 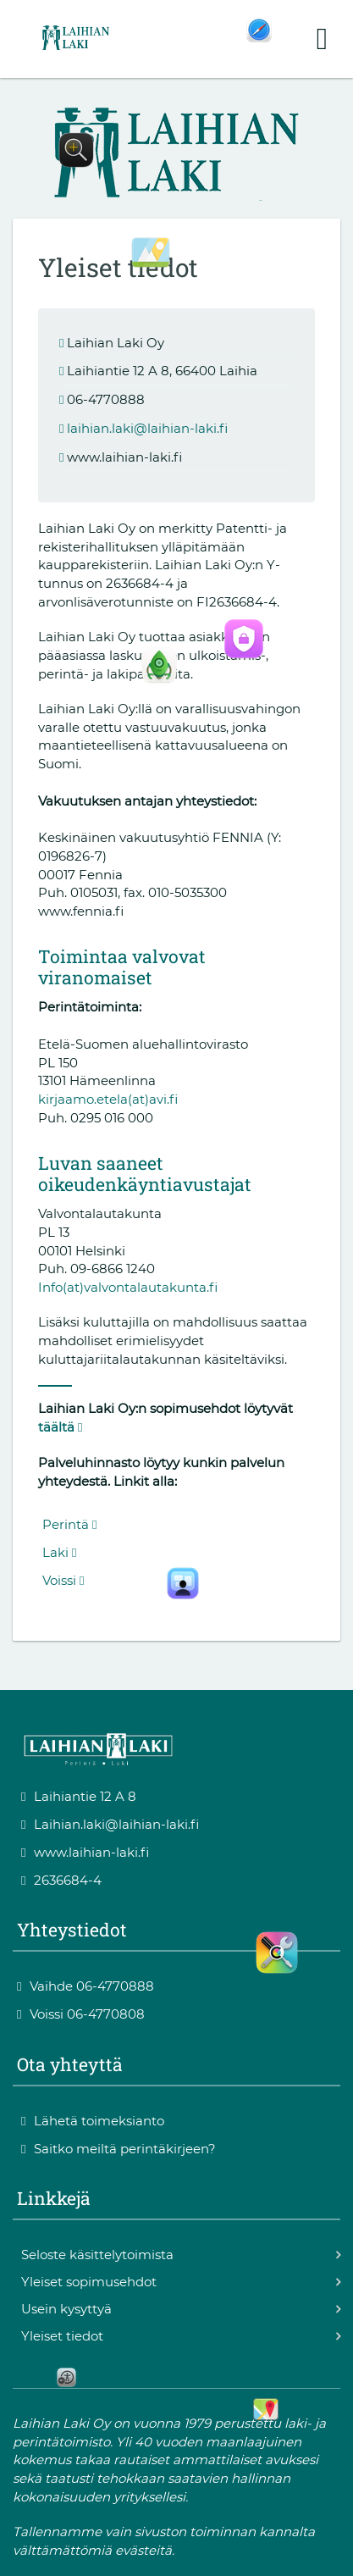 I want to click on open VoiceOver accessibility utility, so click(x=66, y=2377).